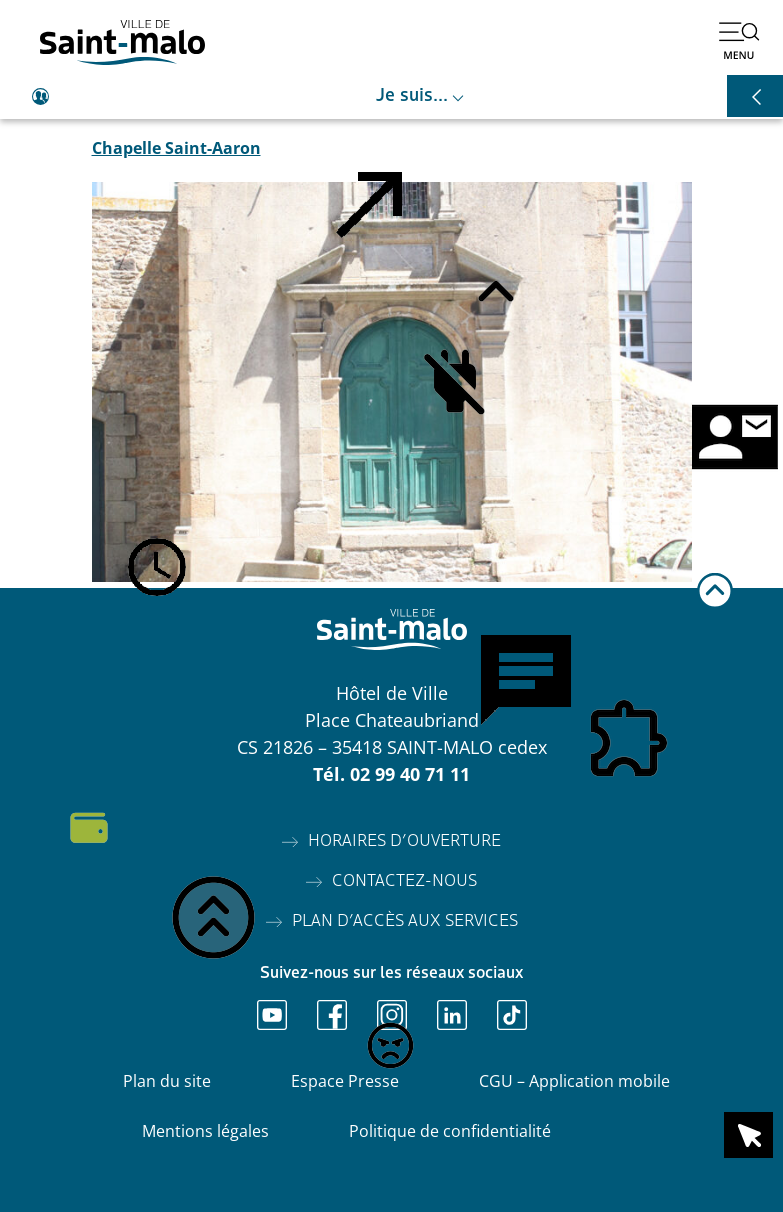 This screenshot has width=783, height=1212. I want to click on access browser extensions or add-ons, so click(630, 737).